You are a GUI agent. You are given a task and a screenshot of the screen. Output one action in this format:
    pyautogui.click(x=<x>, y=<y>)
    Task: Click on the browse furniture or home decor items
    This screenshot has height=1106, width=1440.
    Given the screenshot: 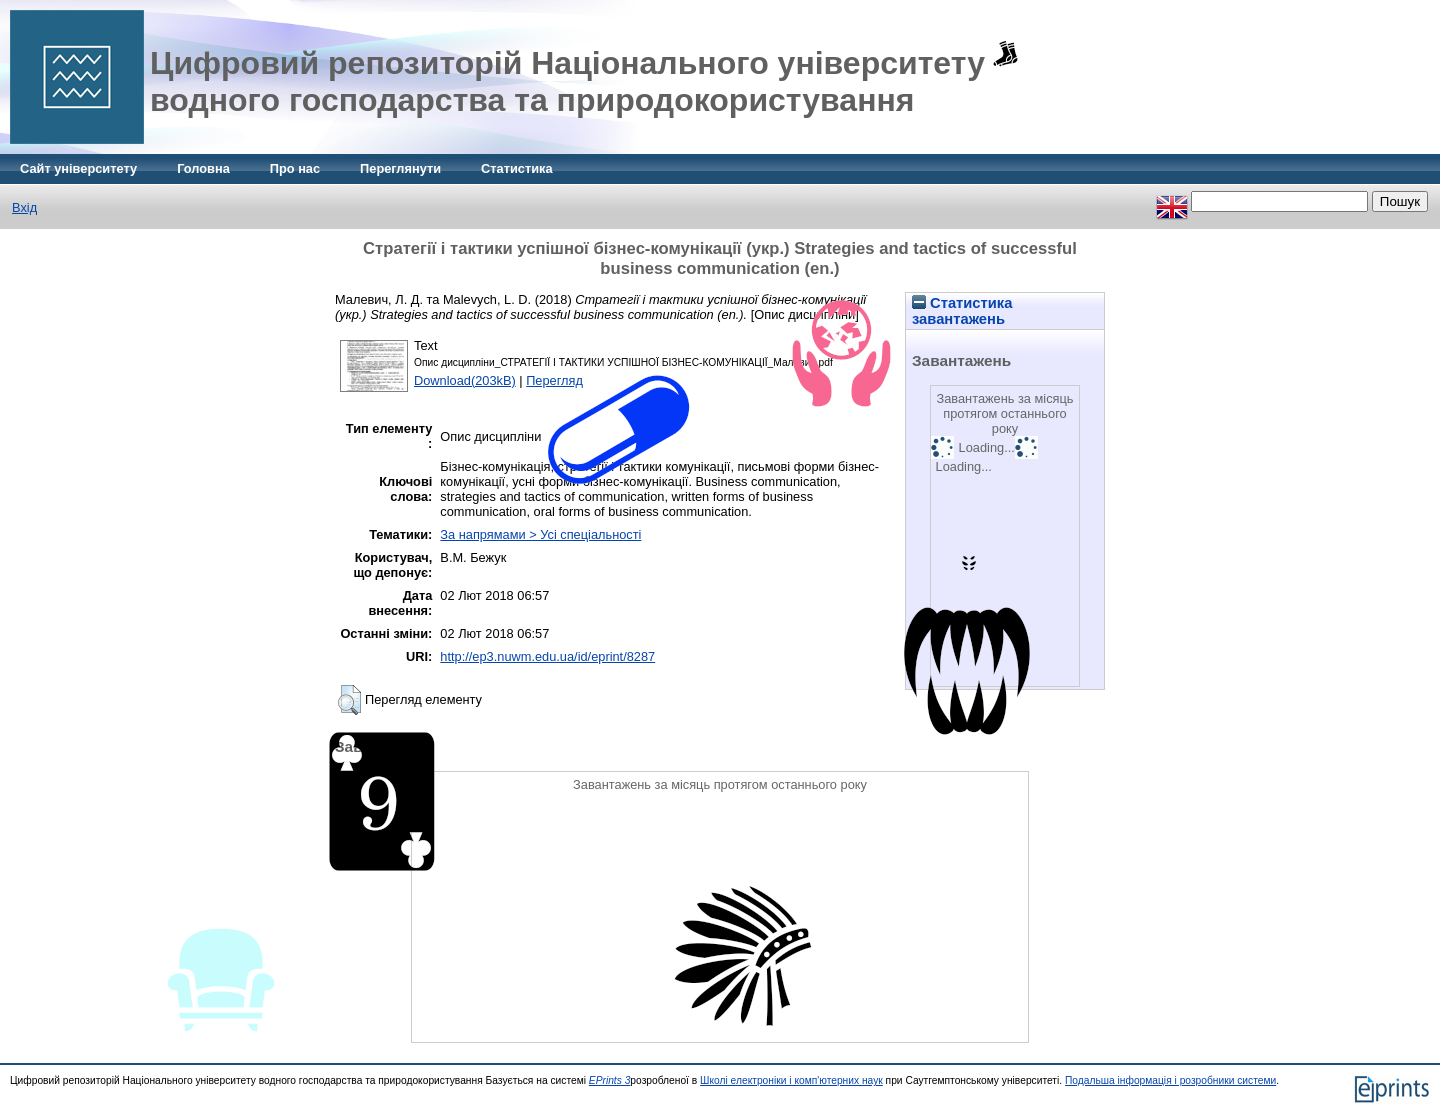 What is the action you would take?
    pyautogui.click(x=221, y=980)
    